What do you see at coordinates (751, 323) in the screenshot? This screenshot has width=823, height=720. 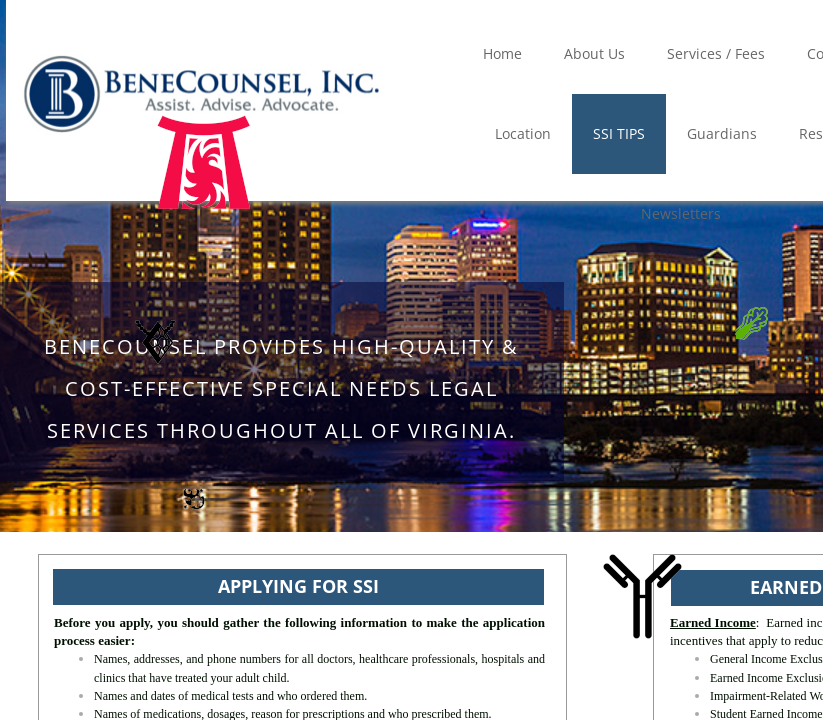 I see `select bok choy as an ingredient` at bounding box center [751, 323].